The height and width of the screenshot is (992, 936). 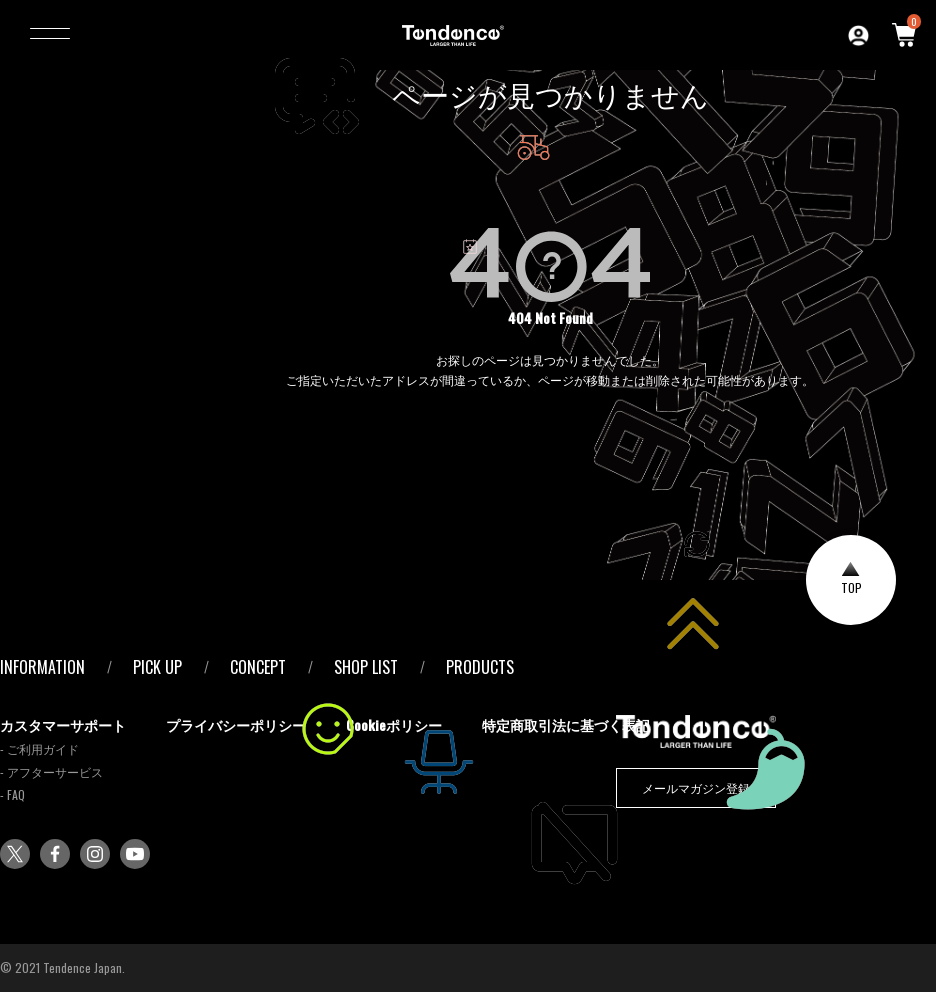 I want to click on view code snippets in chat, so click(x=315, y=94).